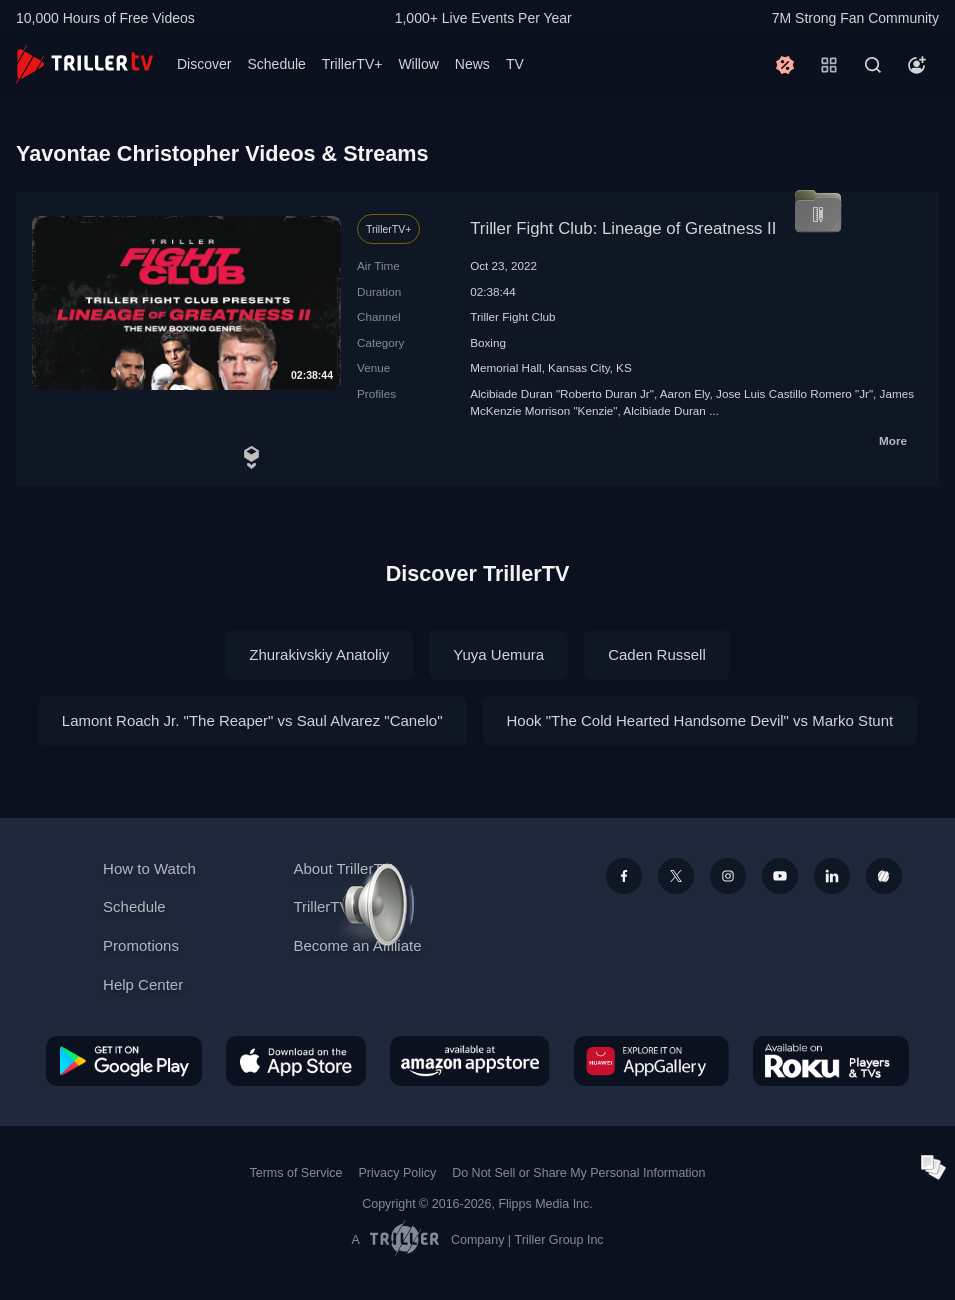  I want to click on indicates audio is set to low volume, so click(384, 905).